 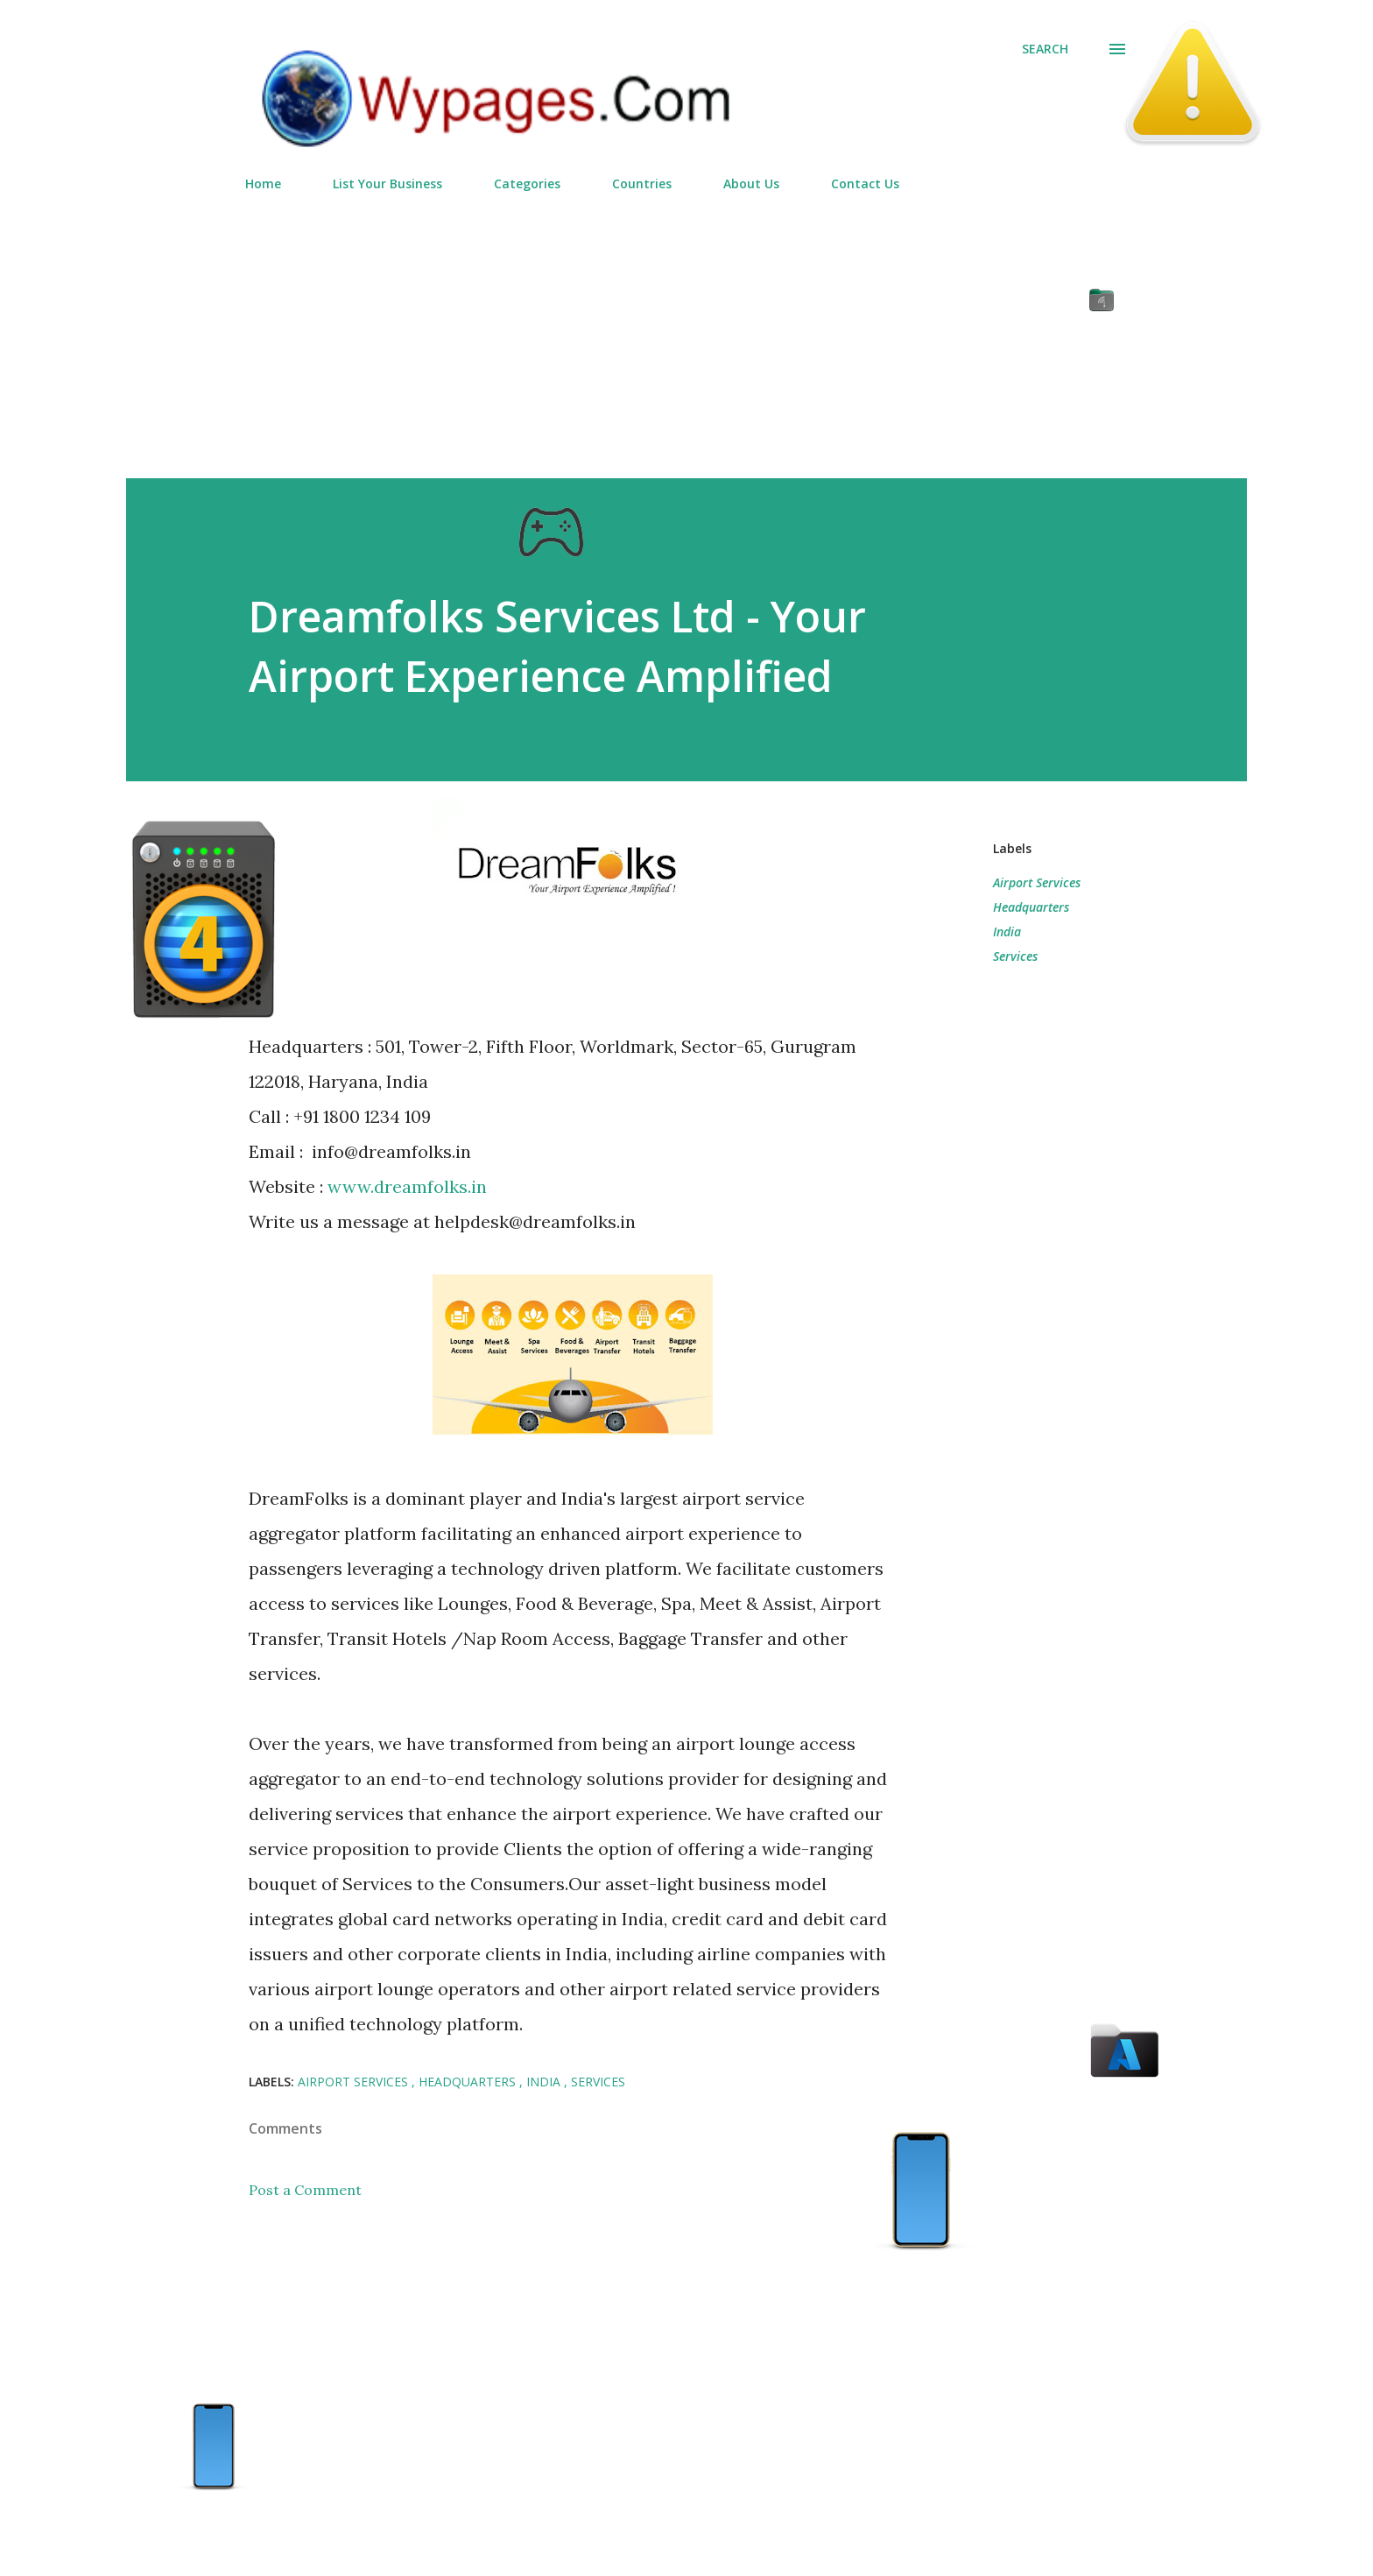 What do you see at coordinates (921, 2191) in the screenshot?
I see `iPhone XR device icon` at bounding box center [921, 2191].